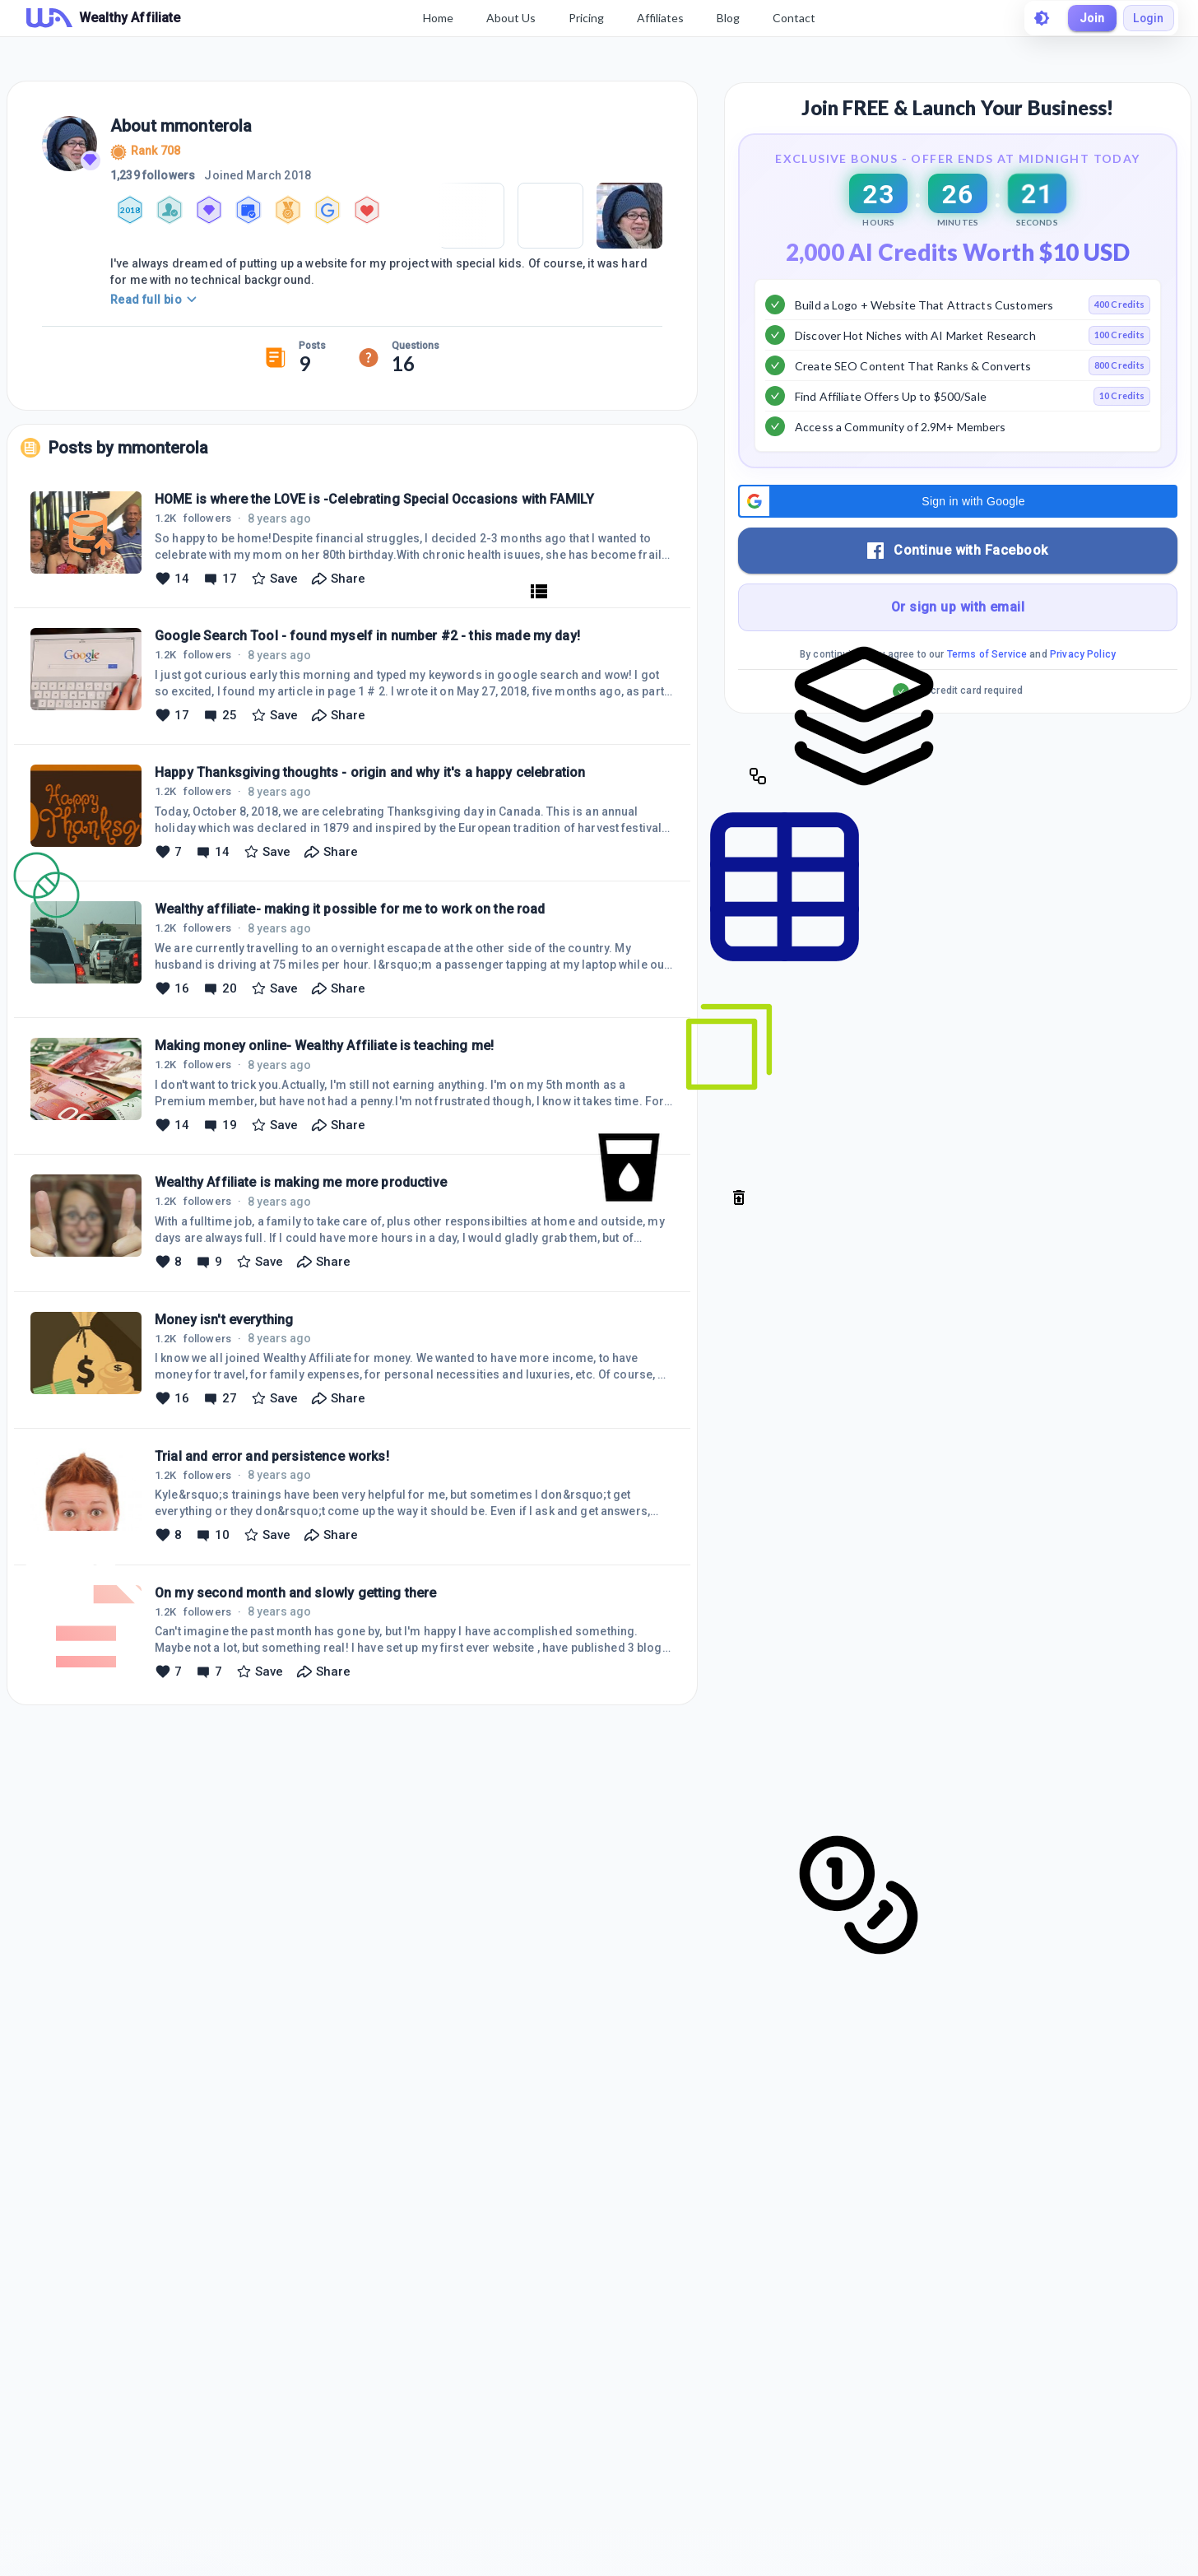 This screenshot has width=1198, height=2576. I want to click on toggle layer visibility in an editor, so click(864, 716).